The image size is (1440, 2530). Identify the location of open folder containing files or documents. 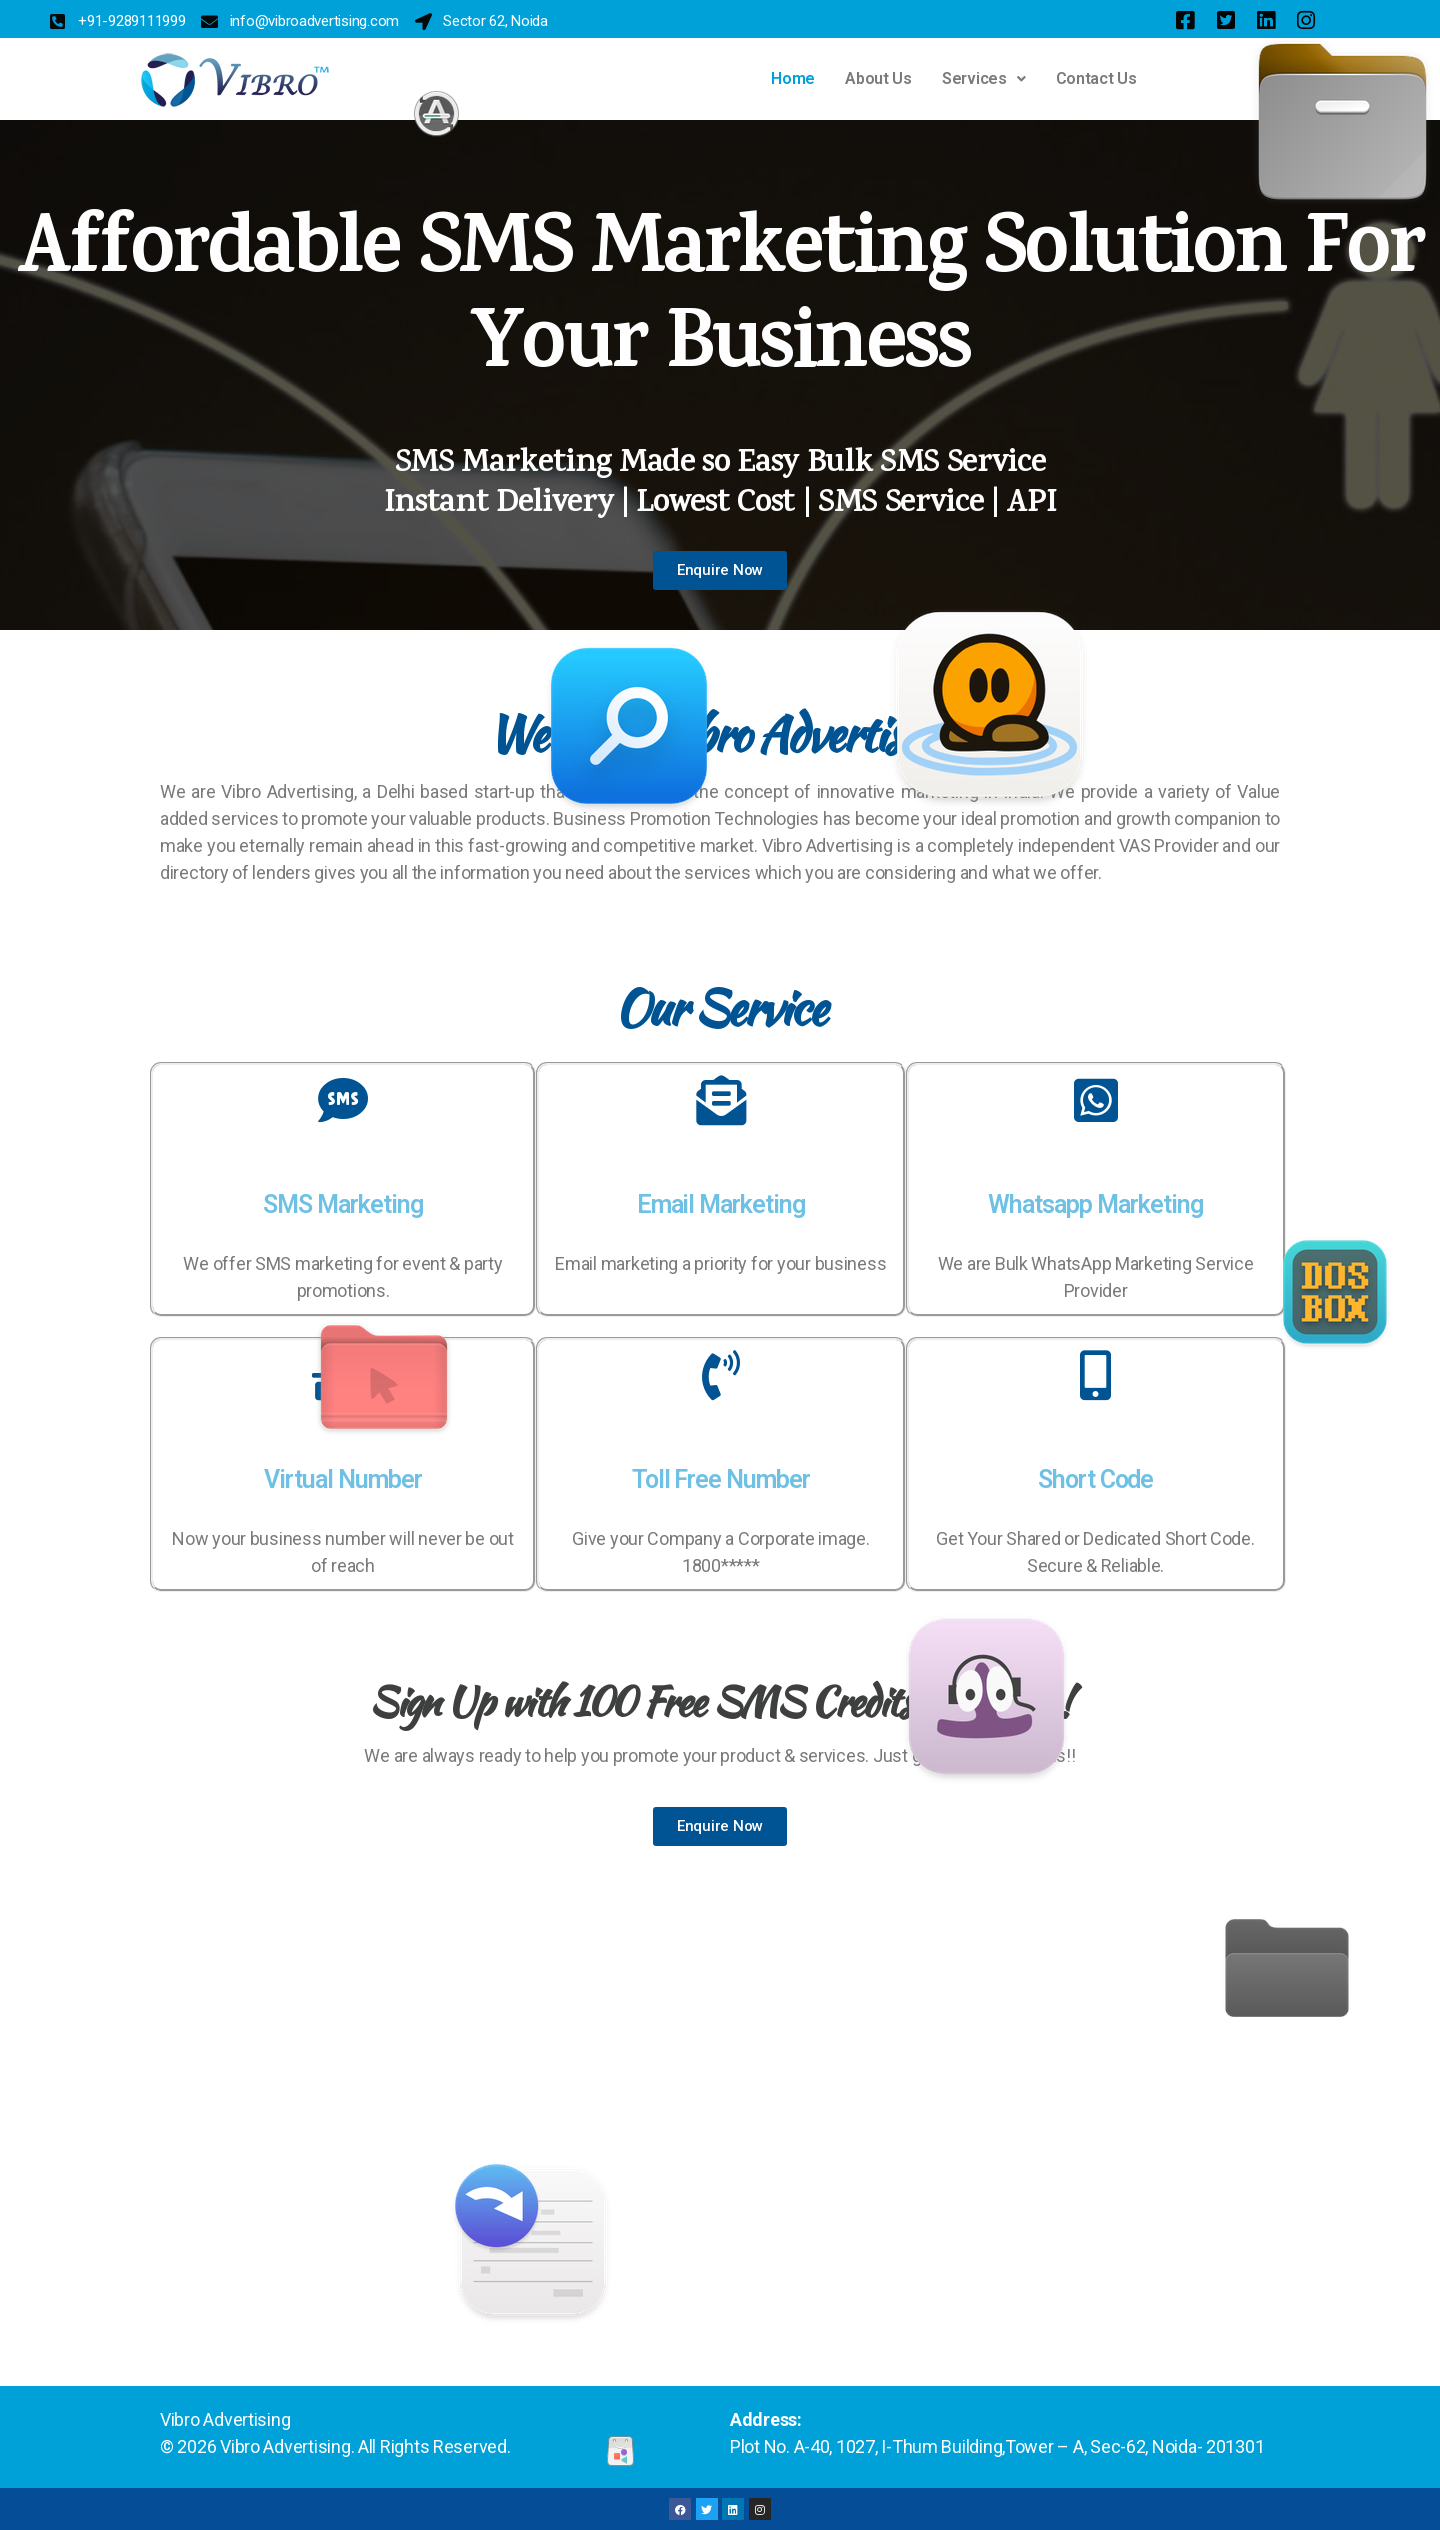
(1287, 1968).